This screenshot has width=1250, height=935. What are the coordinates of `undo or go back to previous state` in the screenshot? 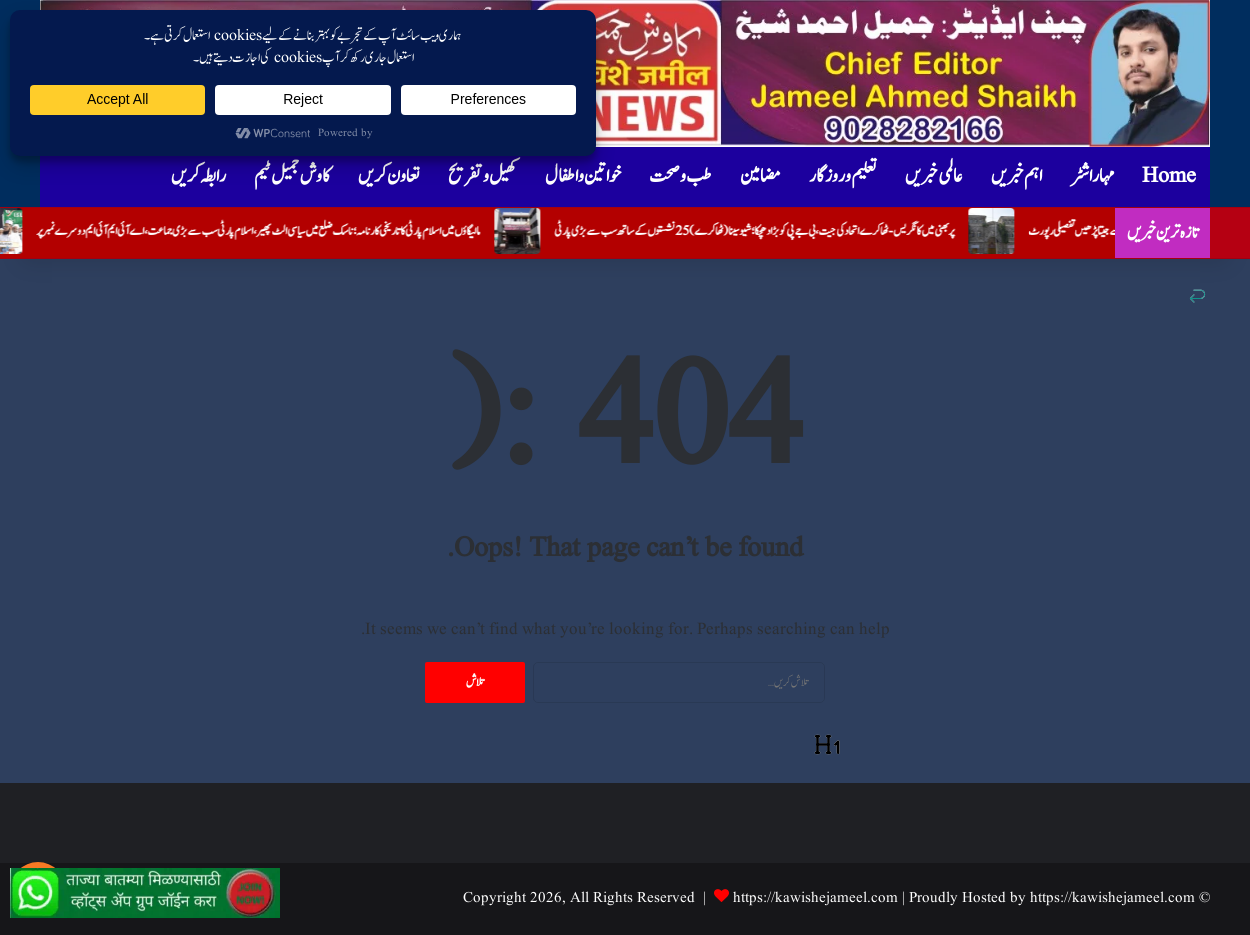 It's located at (1197, 295).